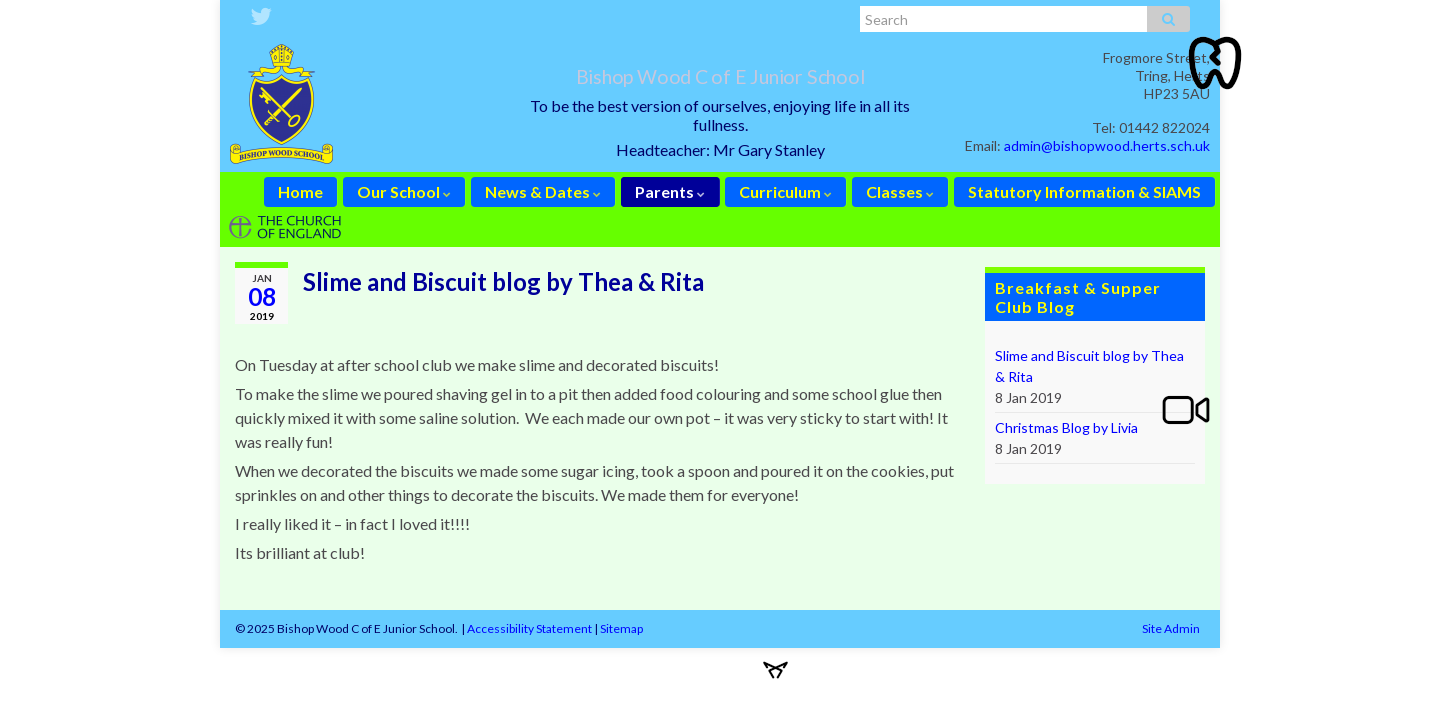 Image resolution: width=1440 pixels, height=720 pixels. What do you see at coordinates (1186, 410) in the screenshot?
I see `start a video call` at bounding box center [1186, 410].